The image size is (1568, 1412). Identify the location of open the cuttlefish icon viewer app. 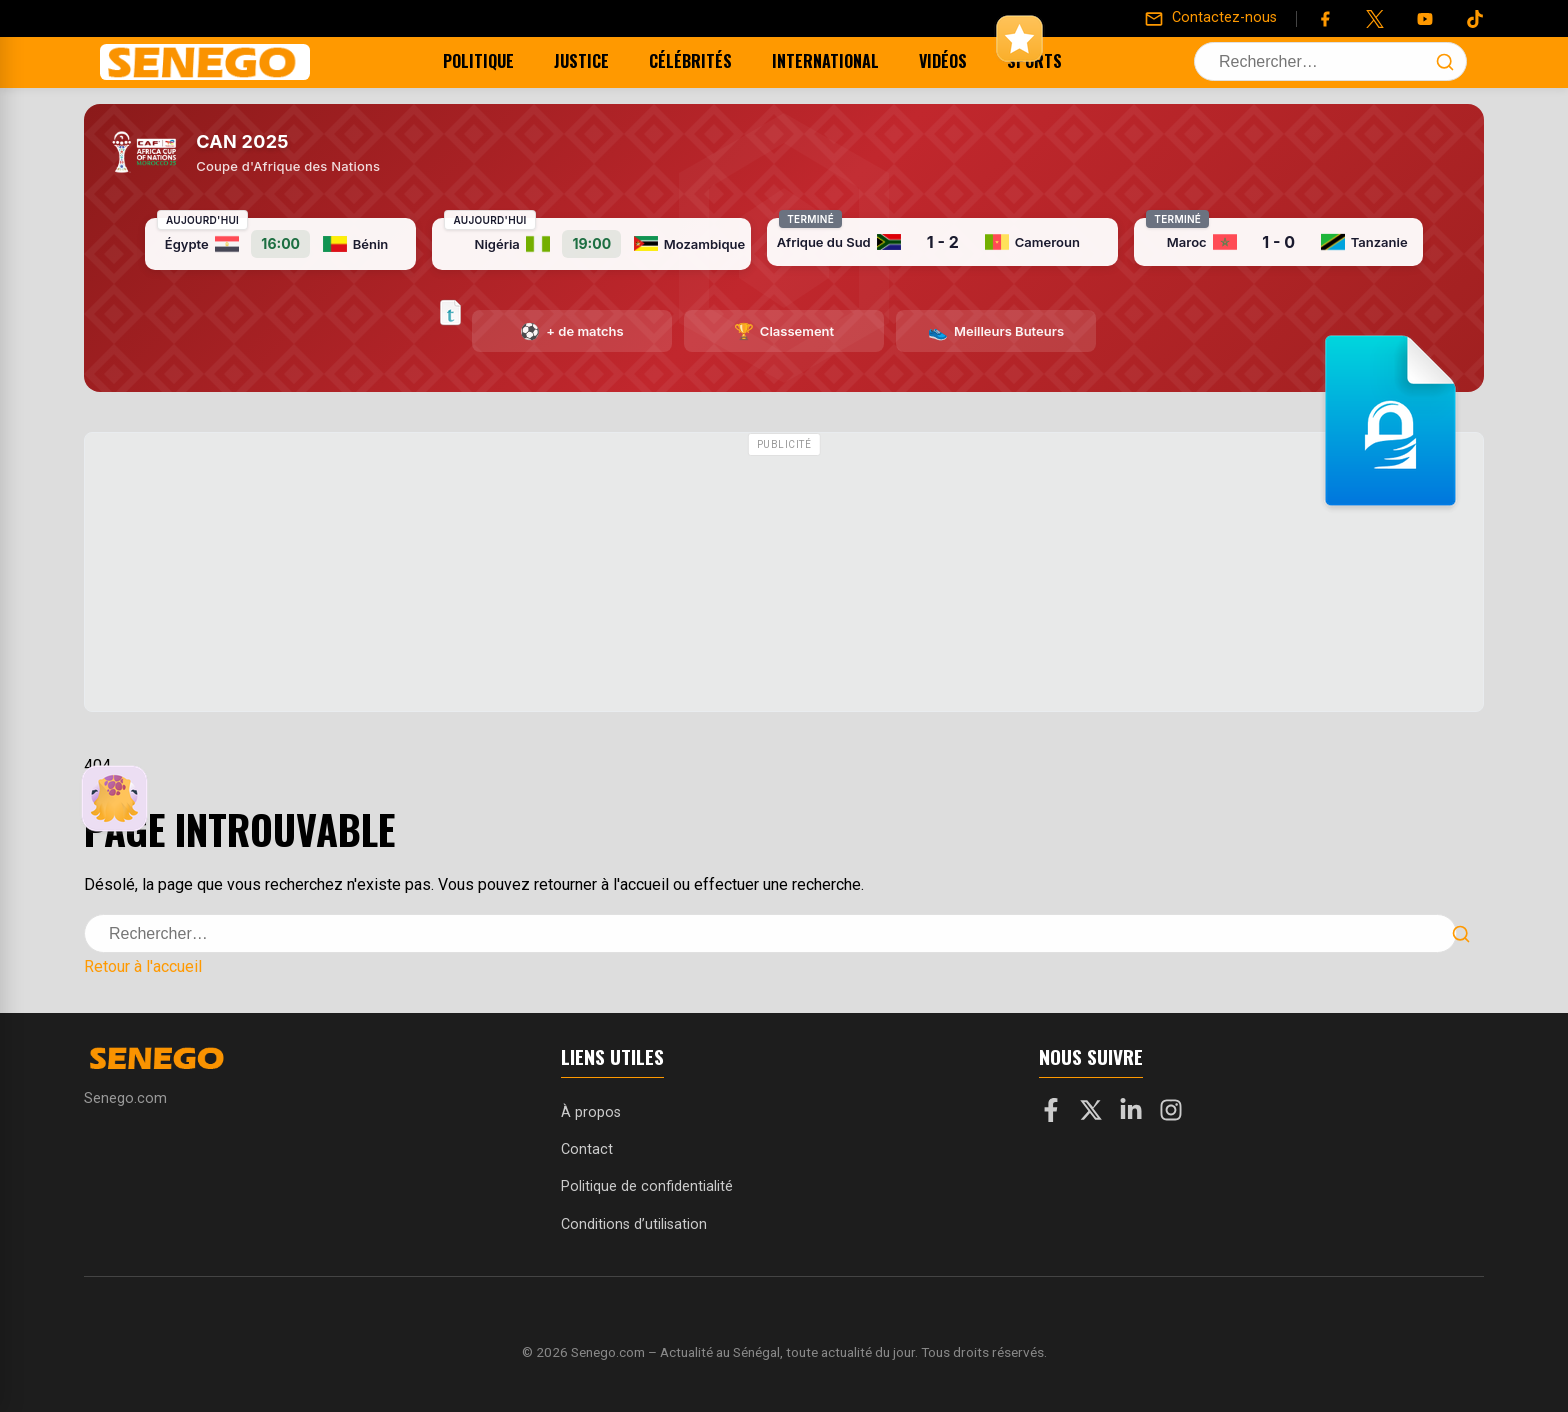
(114, 798).